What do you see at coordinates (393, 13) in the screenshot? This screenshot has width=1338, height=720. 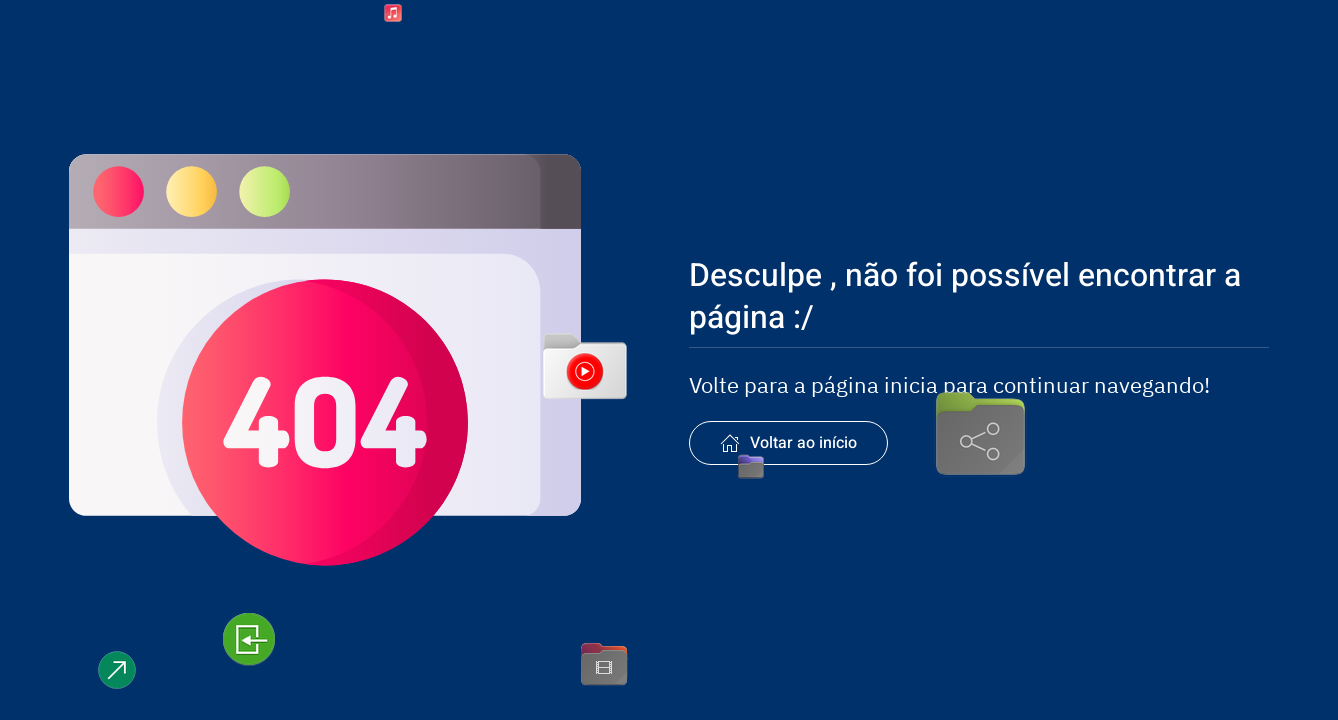 I see `open the gnome music app` at bounding box center [393, 13].